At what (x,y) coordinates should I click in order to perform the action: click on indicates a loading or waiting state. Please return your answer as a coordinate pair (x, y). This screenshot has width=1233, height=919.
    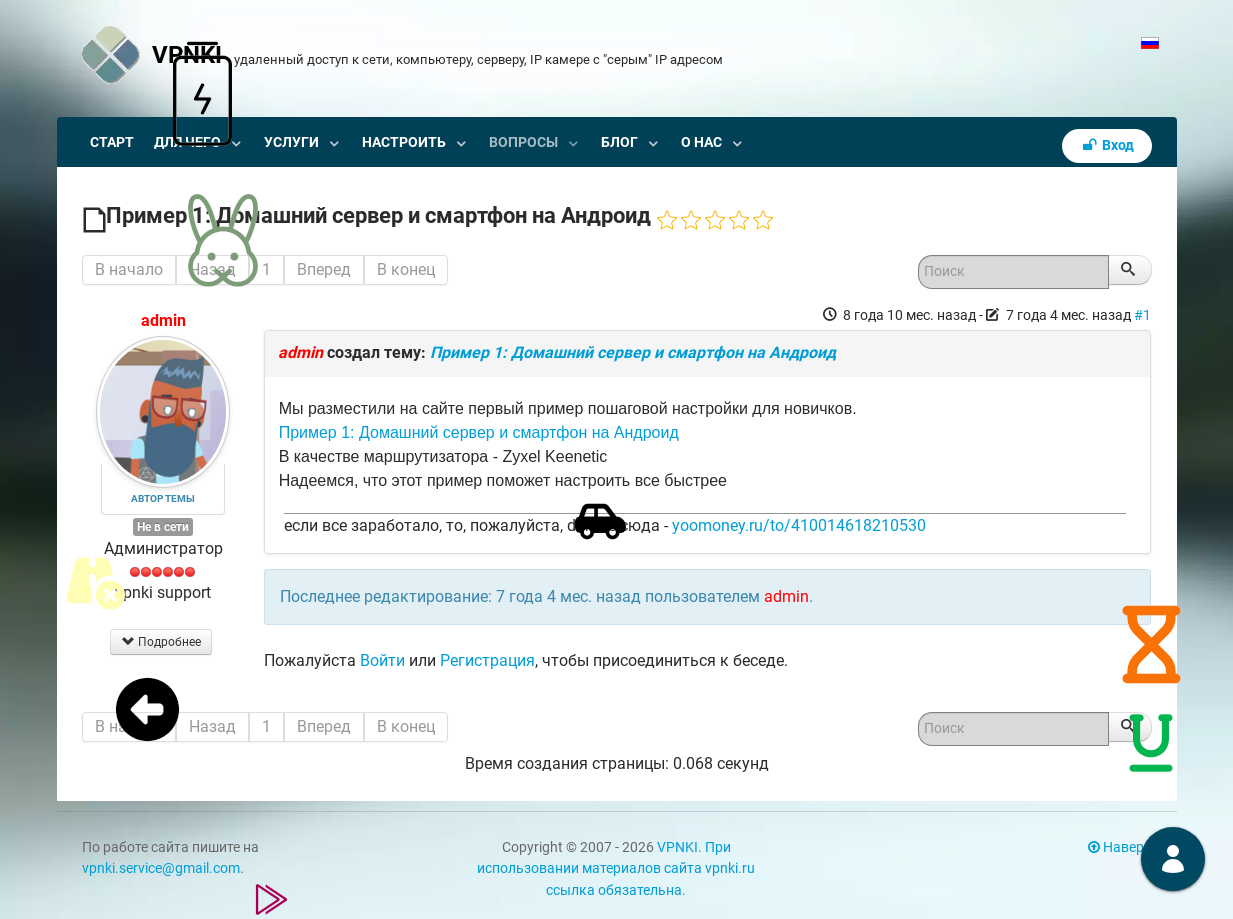
    Looking at the image, I should click on (1151, 644).